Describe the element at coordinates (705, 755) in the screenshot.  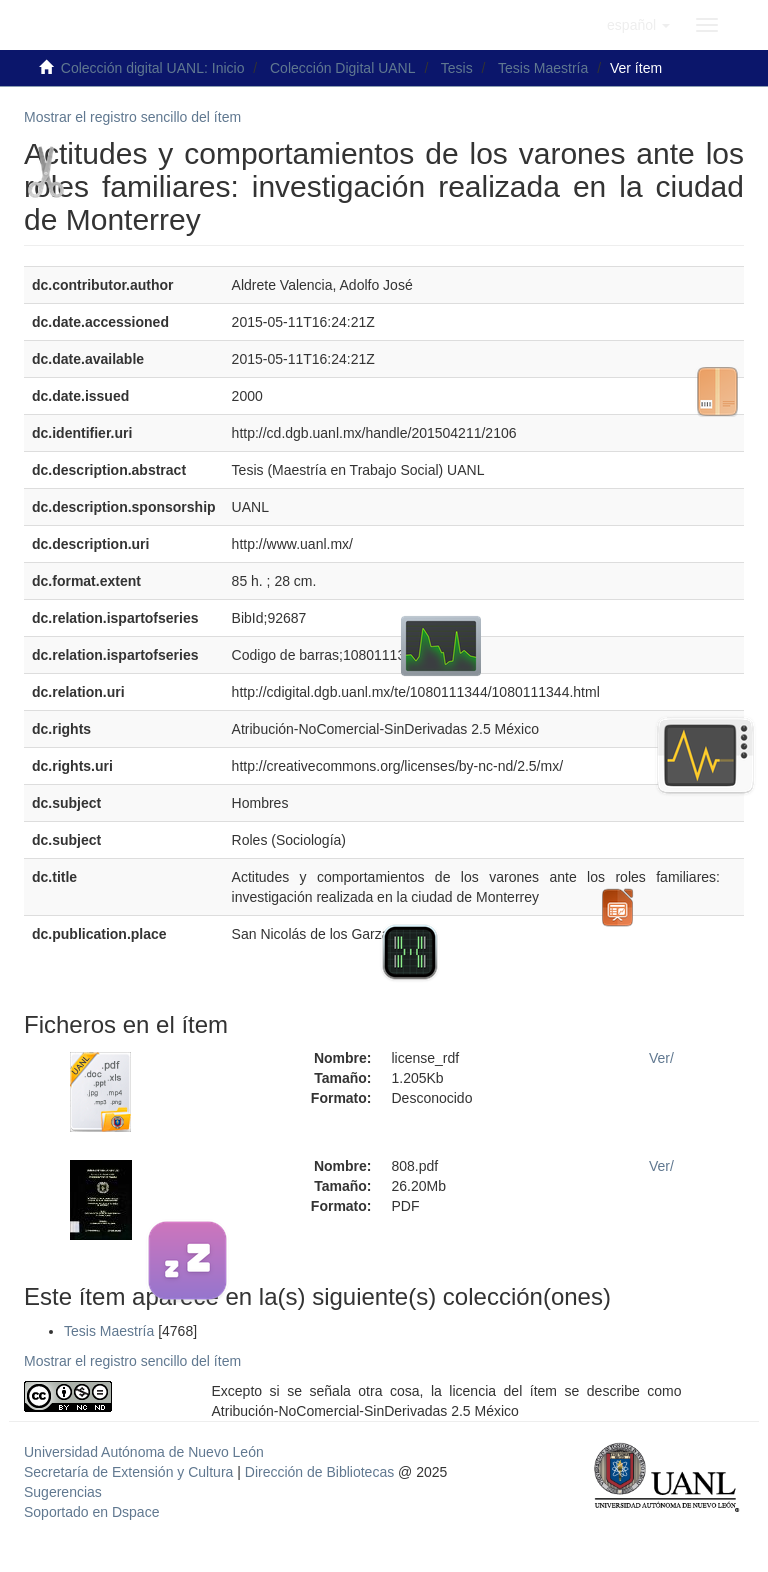
I see `open system monitor to view CPU, memory, and process activity` at that location.